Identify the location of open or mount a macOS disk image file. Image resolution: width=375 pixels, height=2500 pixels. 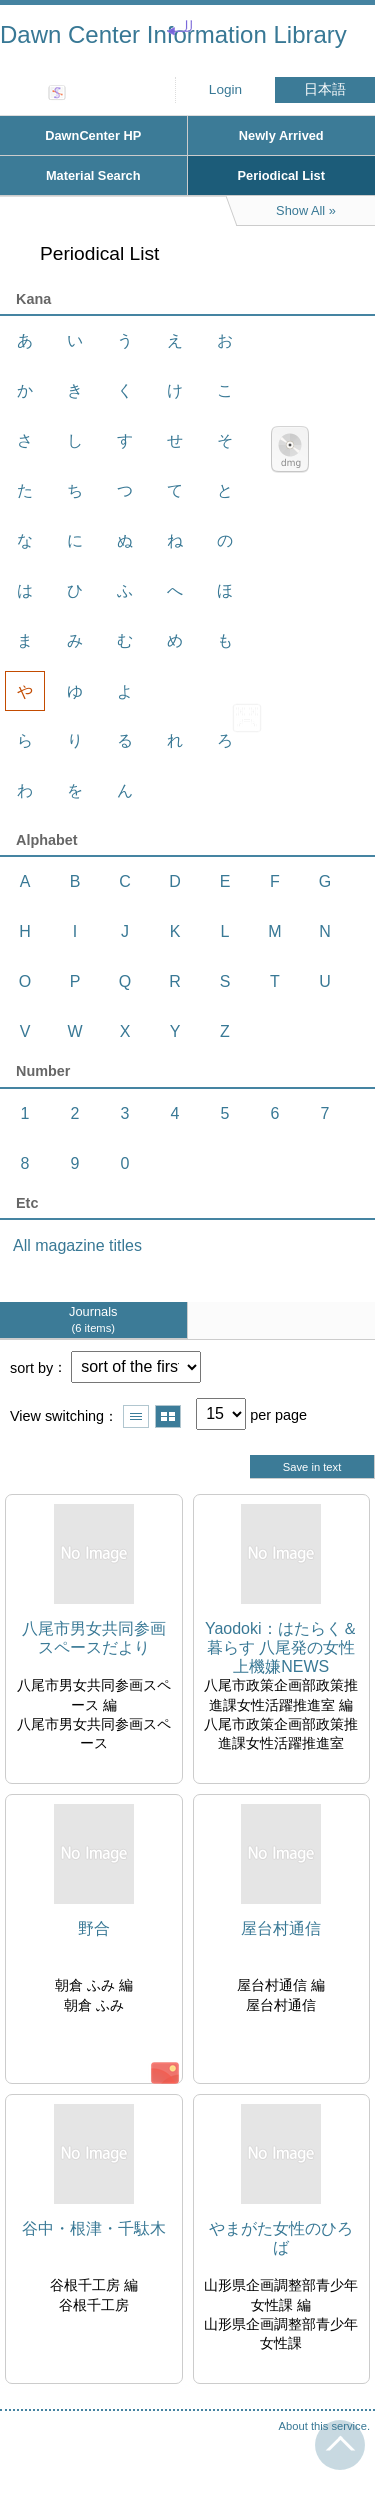
(290, 449).